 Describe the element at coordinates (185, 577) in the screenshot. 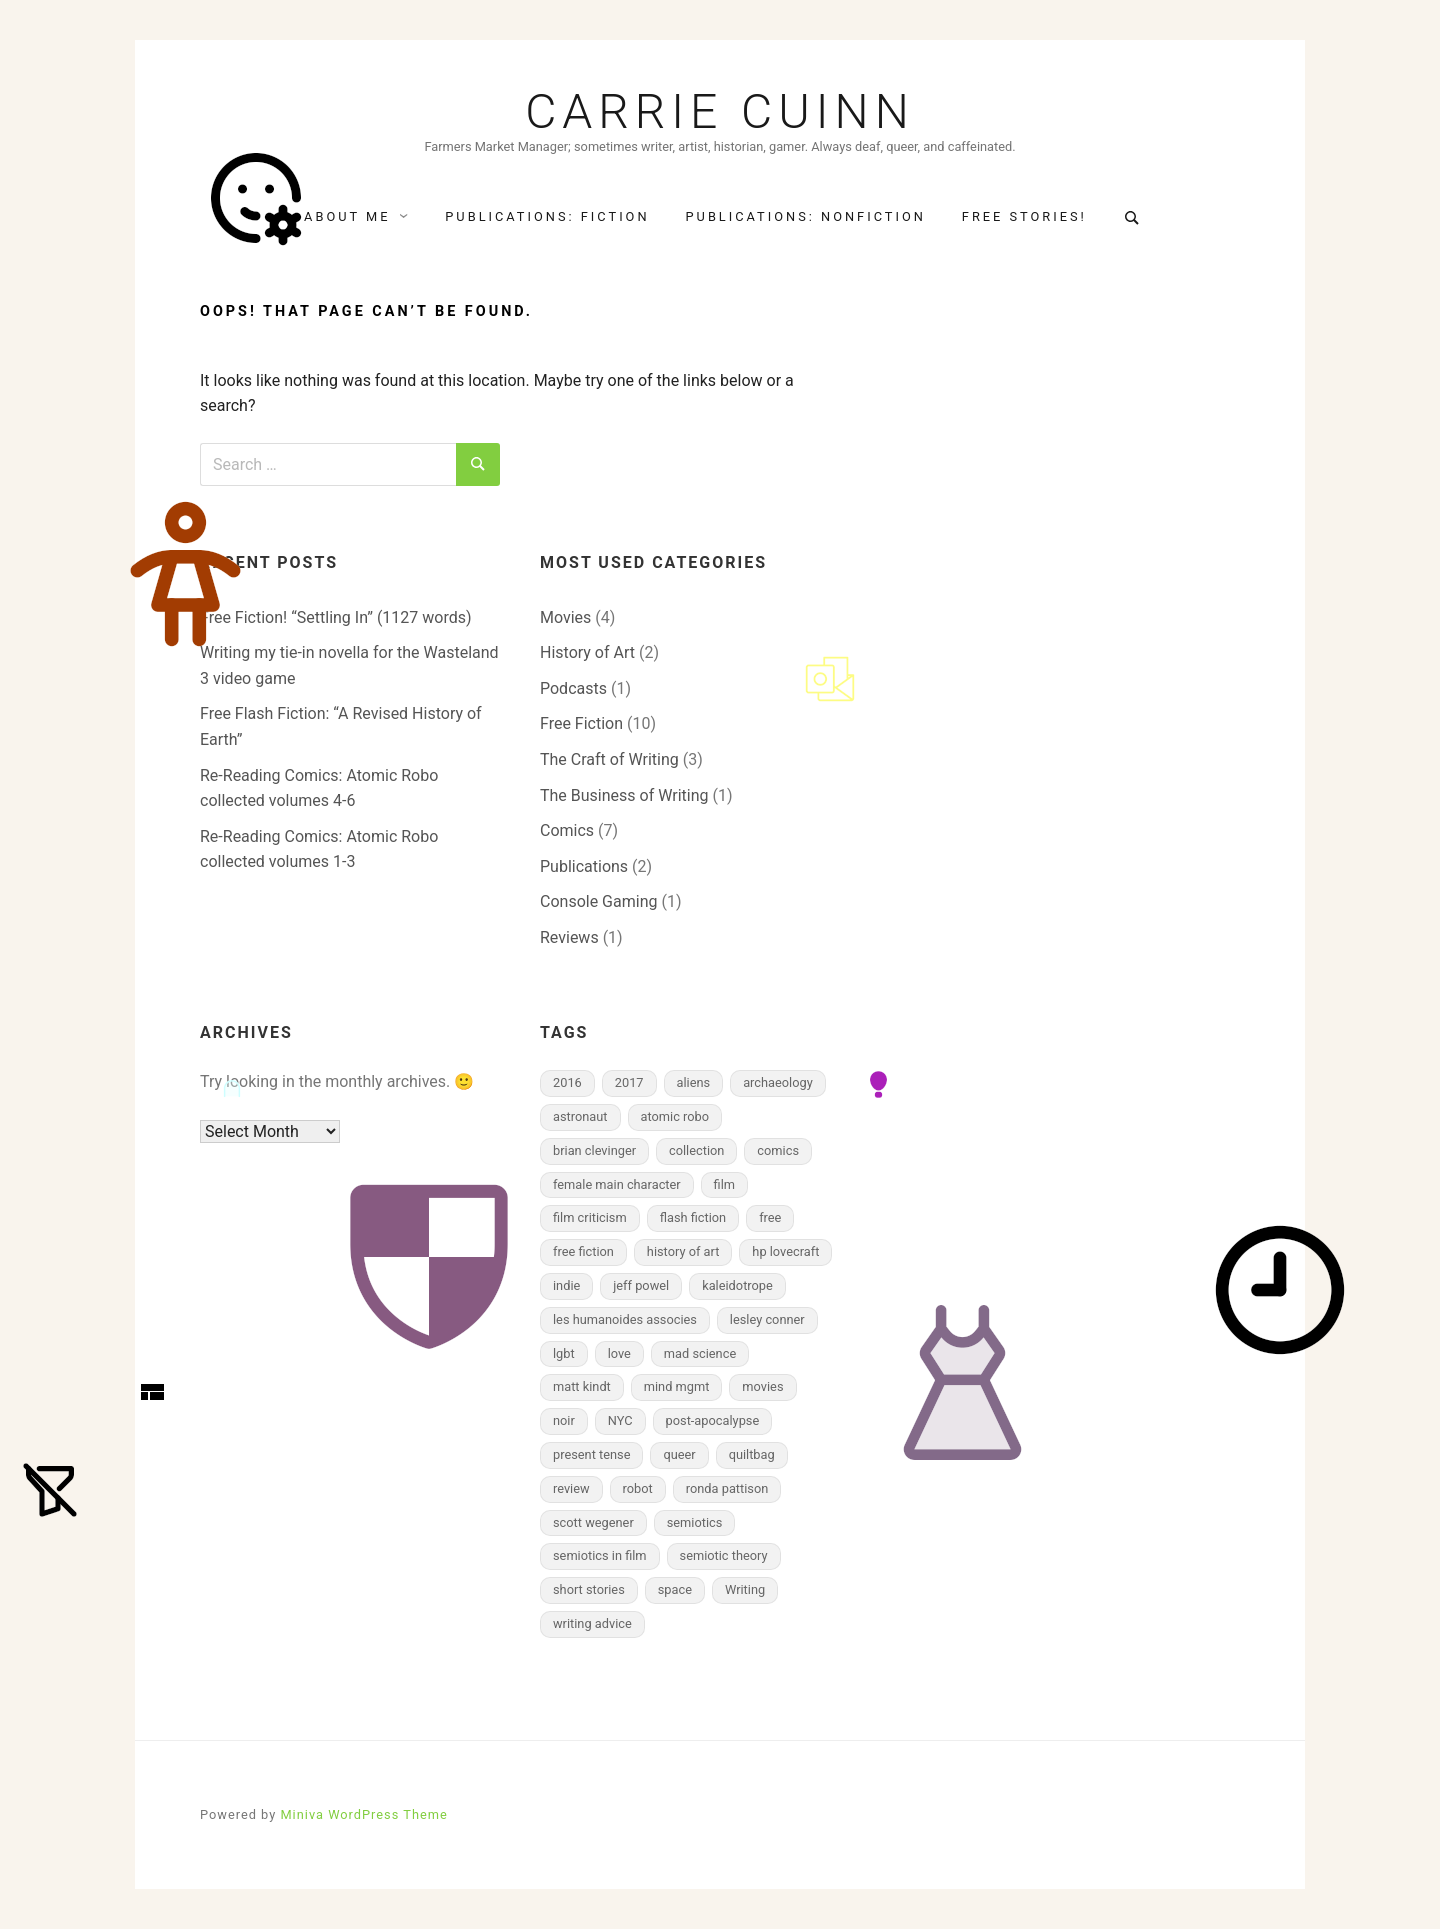

I see `indicates women's restroom` at that location.